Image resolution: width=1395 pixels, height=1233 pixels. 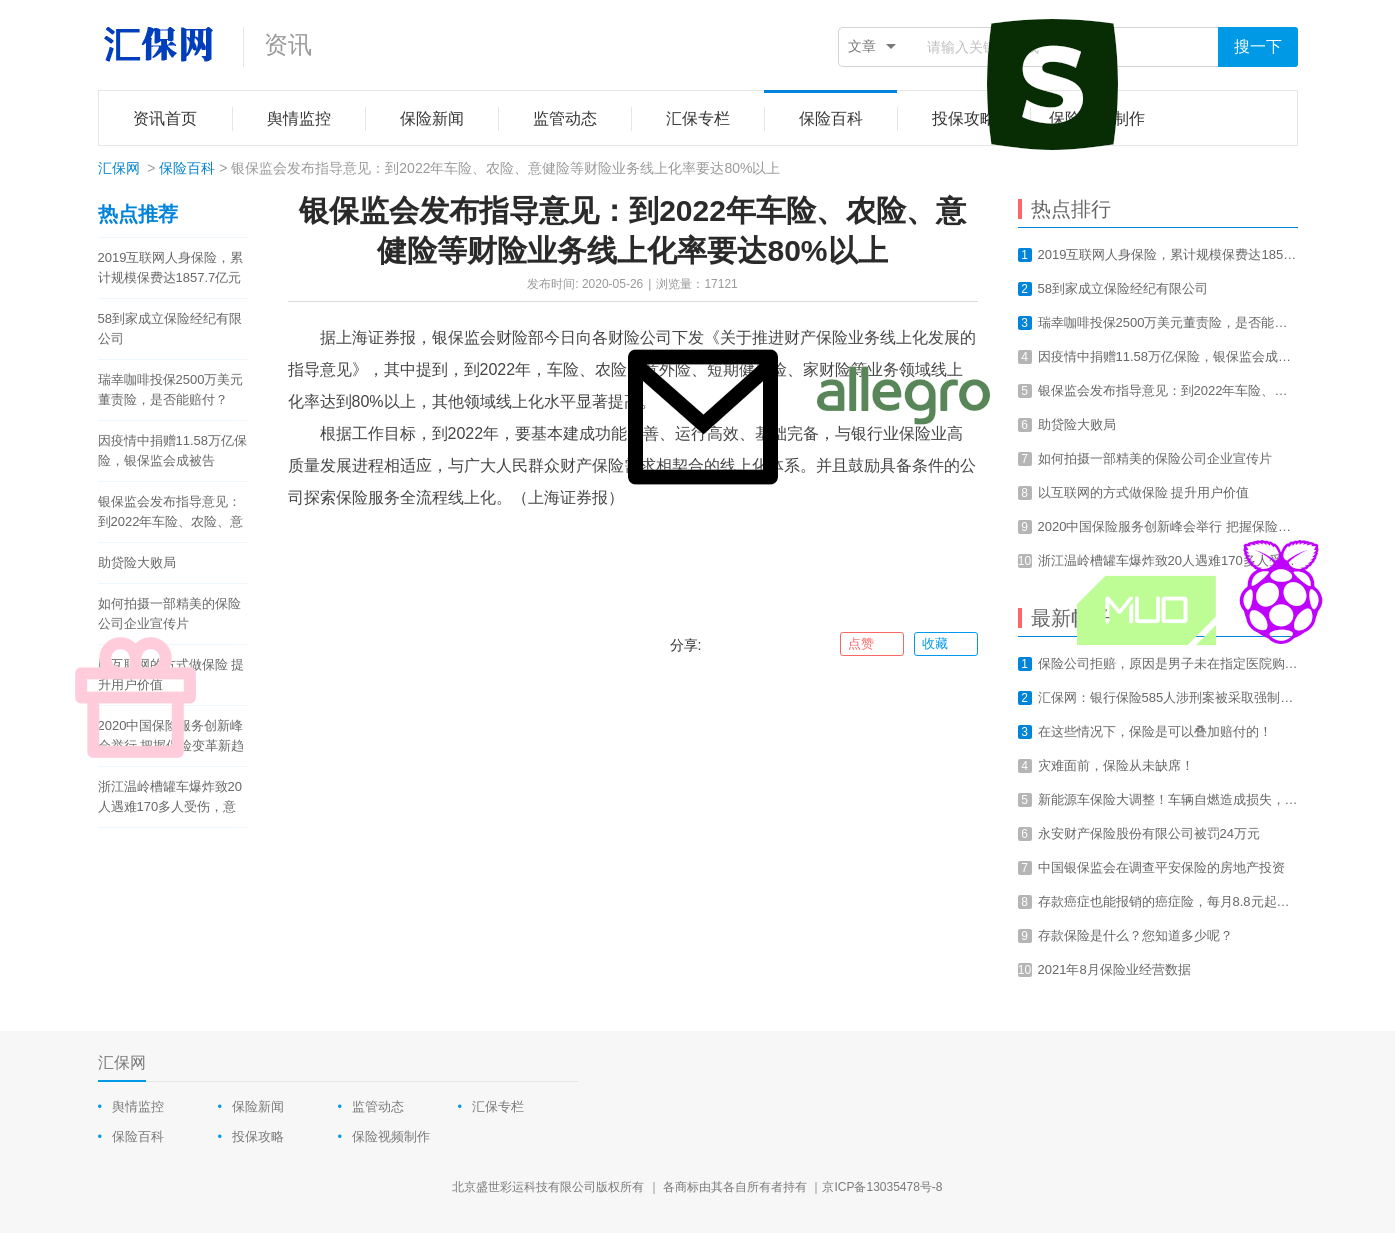 I want to click on MakeUseOf (MUO) website or app logo, so click(x=1146, y=610).